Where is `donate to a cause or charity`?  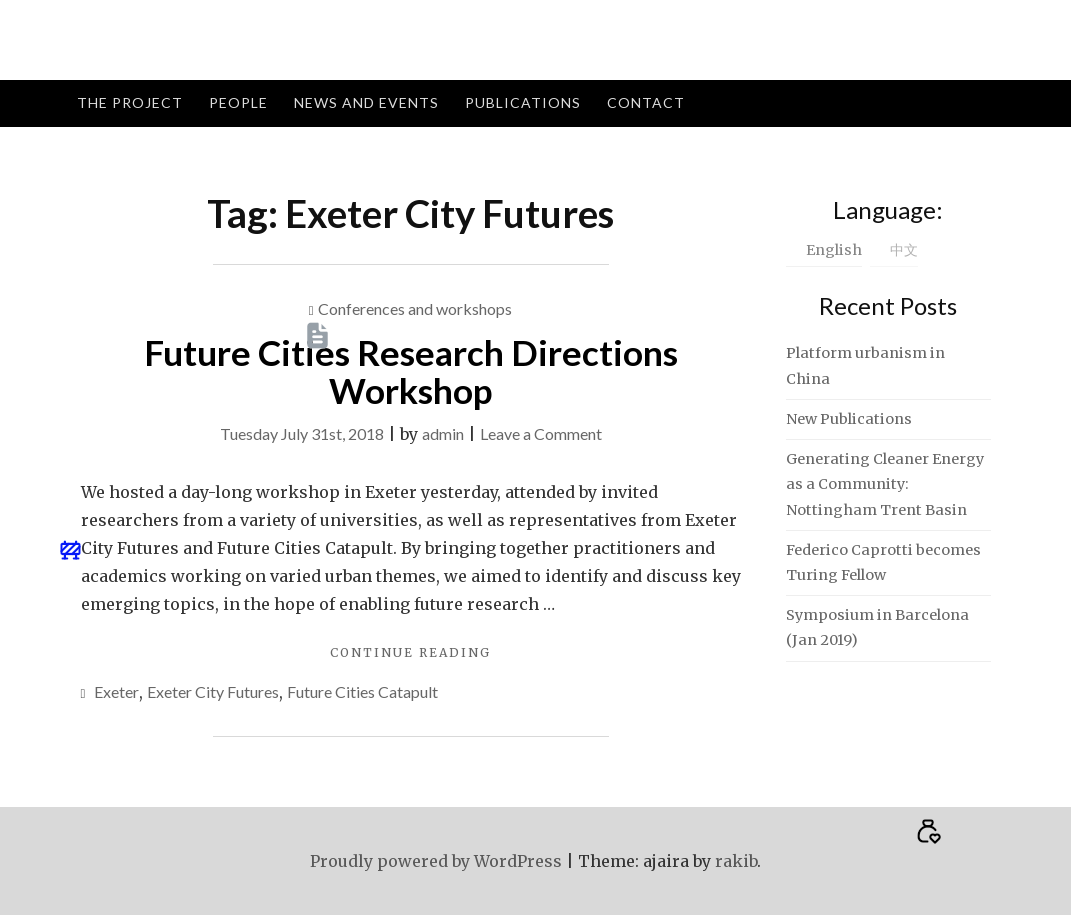 donate to a cause or charity is located at coordinates (928, 831).